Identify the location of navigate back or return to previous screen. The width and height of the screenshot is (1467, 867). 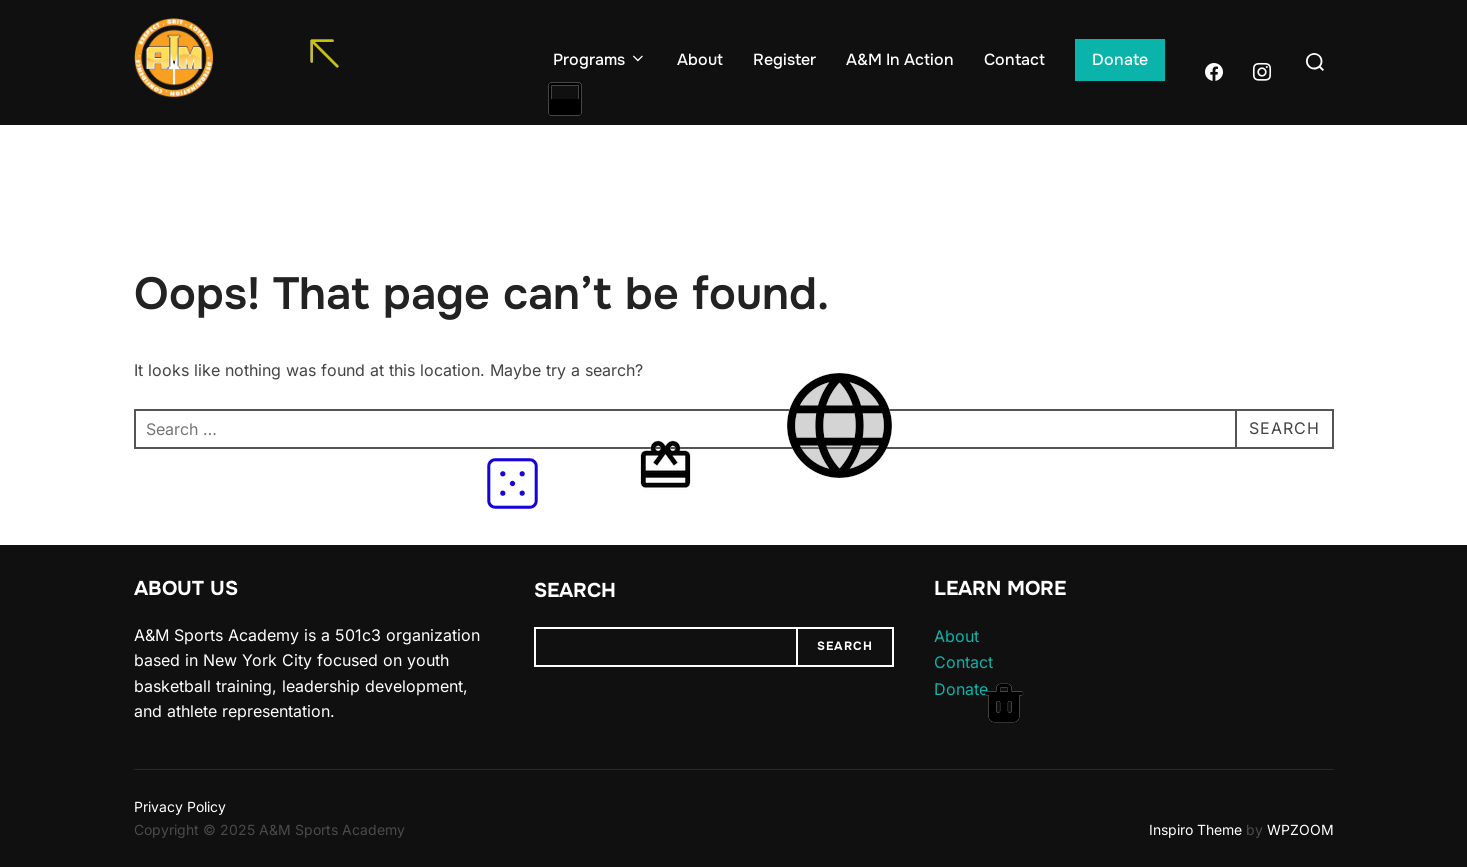
(324, 53).